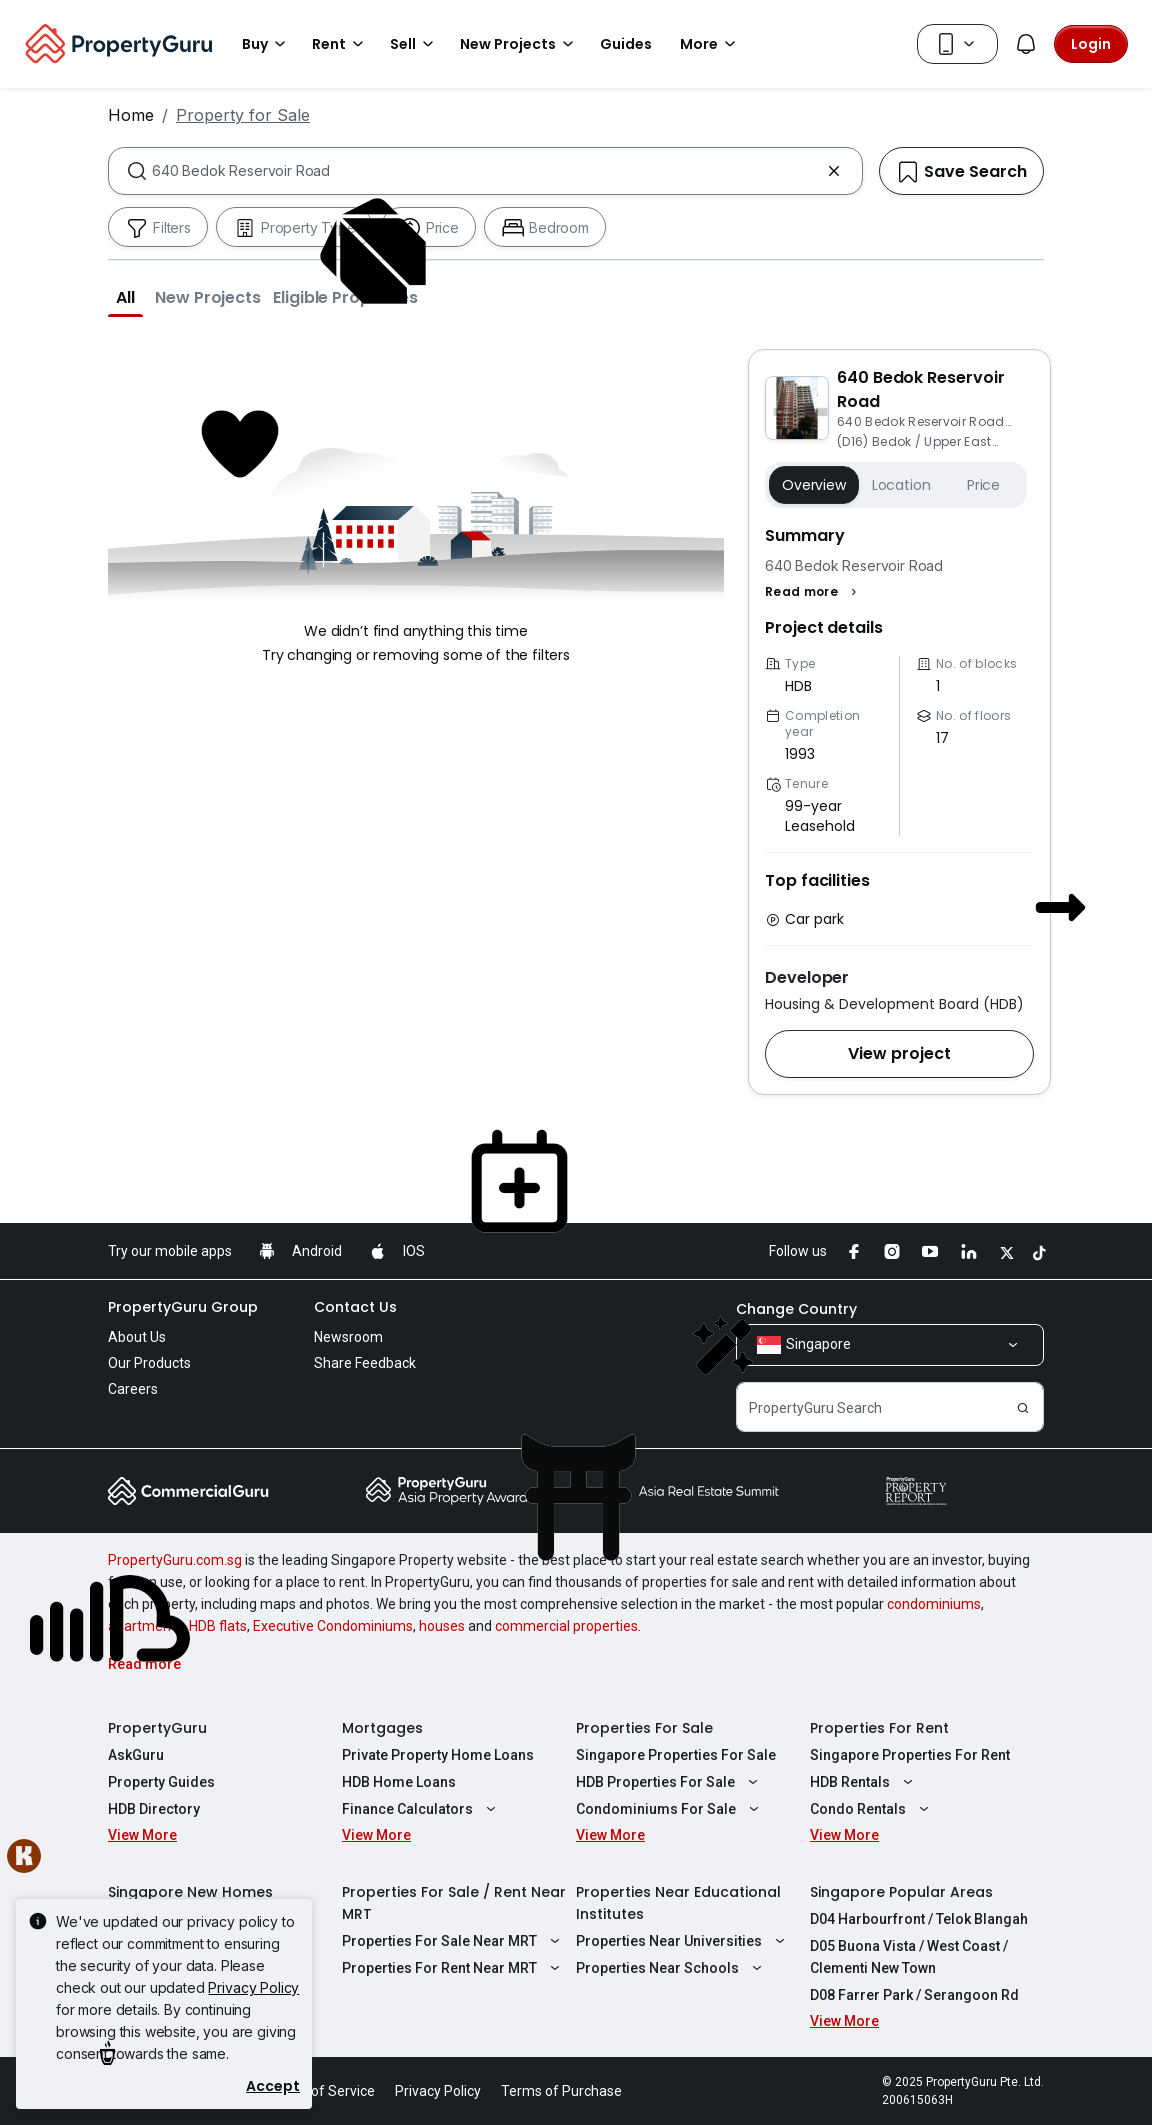 The image size is (1152, 2125). What do you see at coordinates (724, 1347) in the screenshot?
I see `apply automatic enhancements or effects` at bounding box center [724, 1347].